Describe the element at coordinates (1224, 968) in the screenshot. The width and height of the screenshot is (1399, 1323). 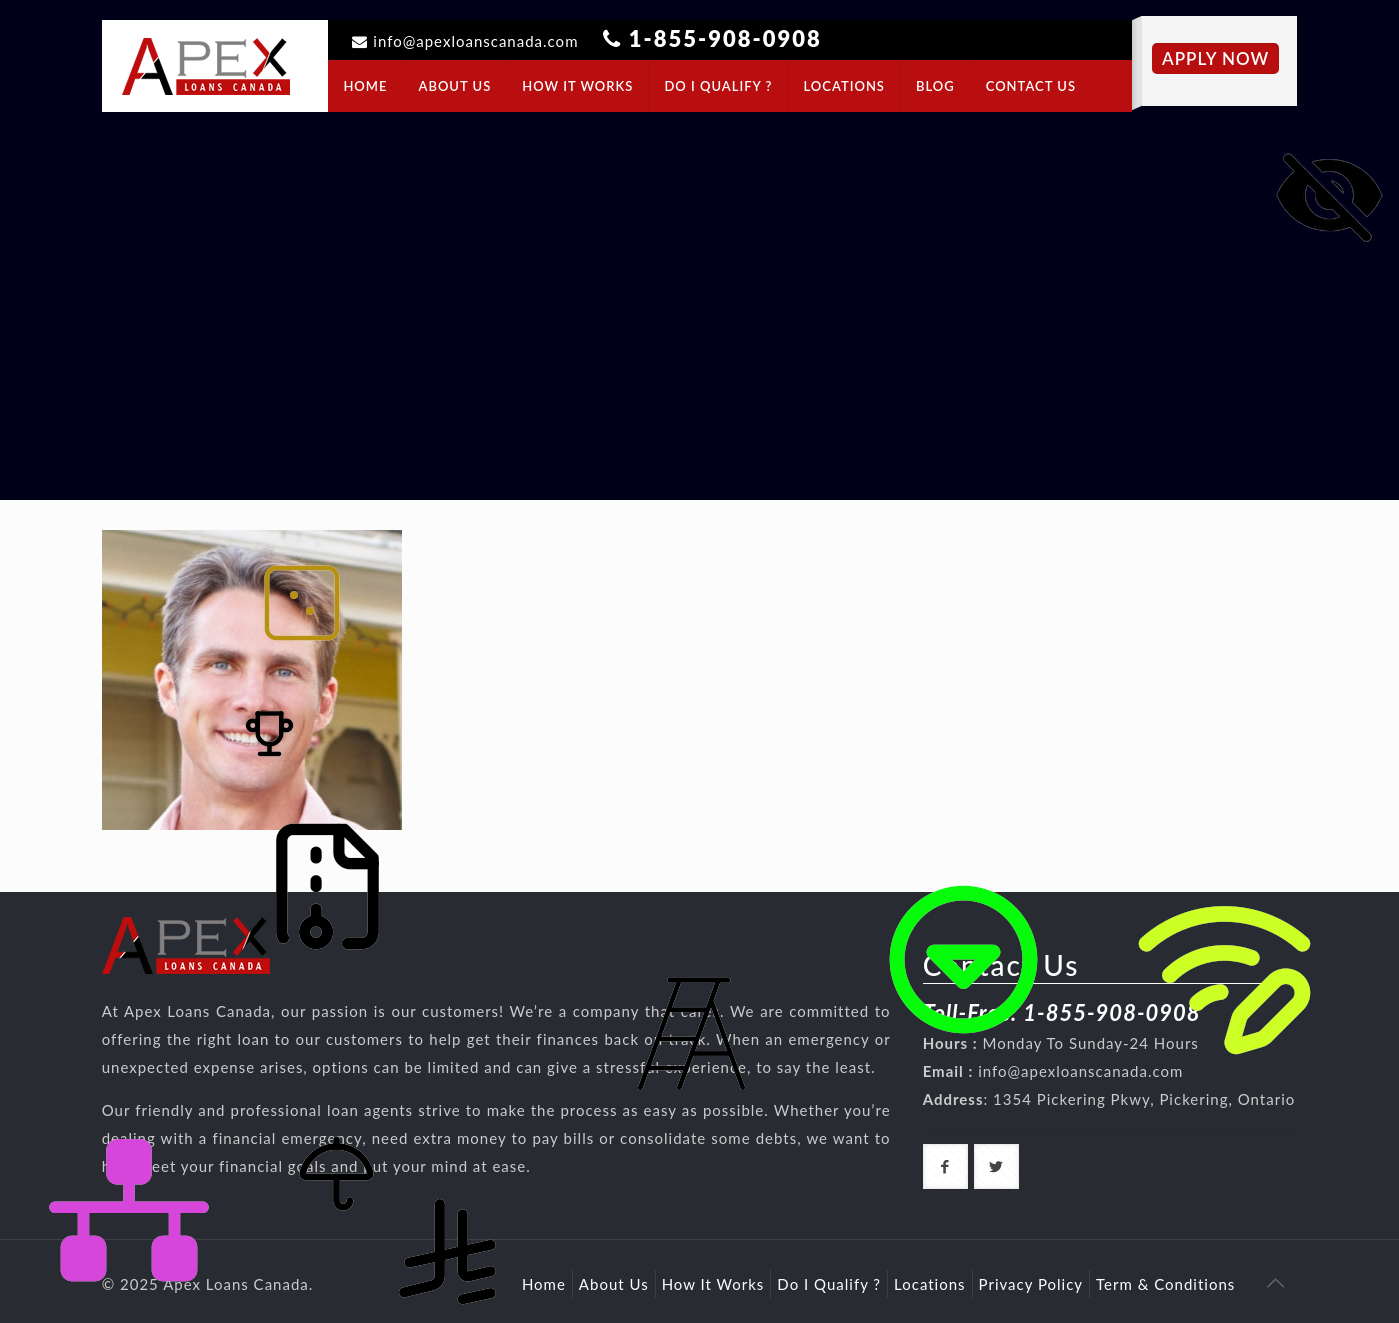
I see `edit or rename wifi network settings` at that location.